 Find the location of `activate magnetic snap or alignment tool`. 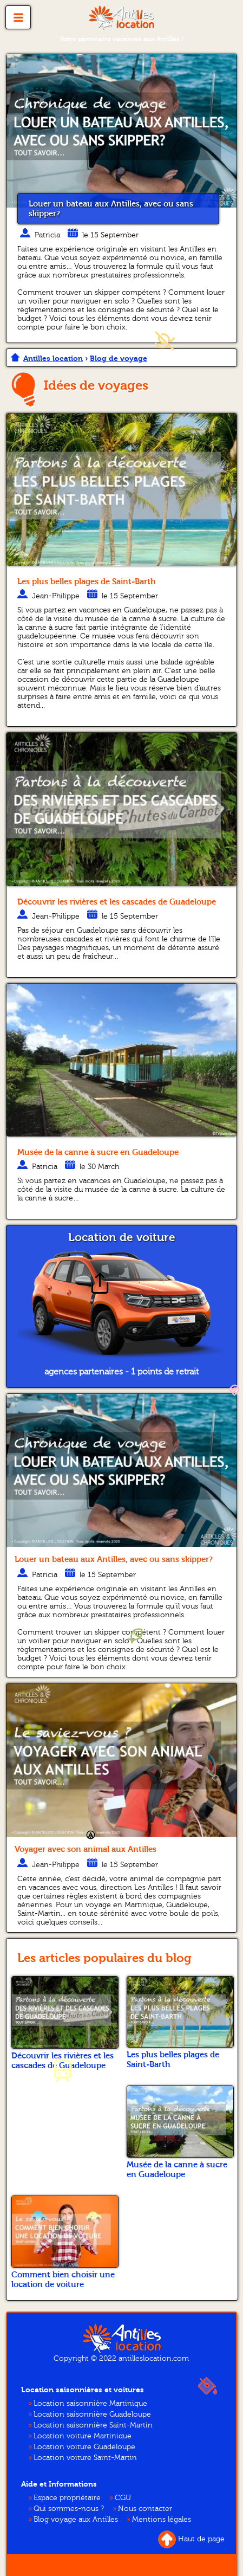

activate magnetic snap or alignment tool is located at coordinates (234, 1390).